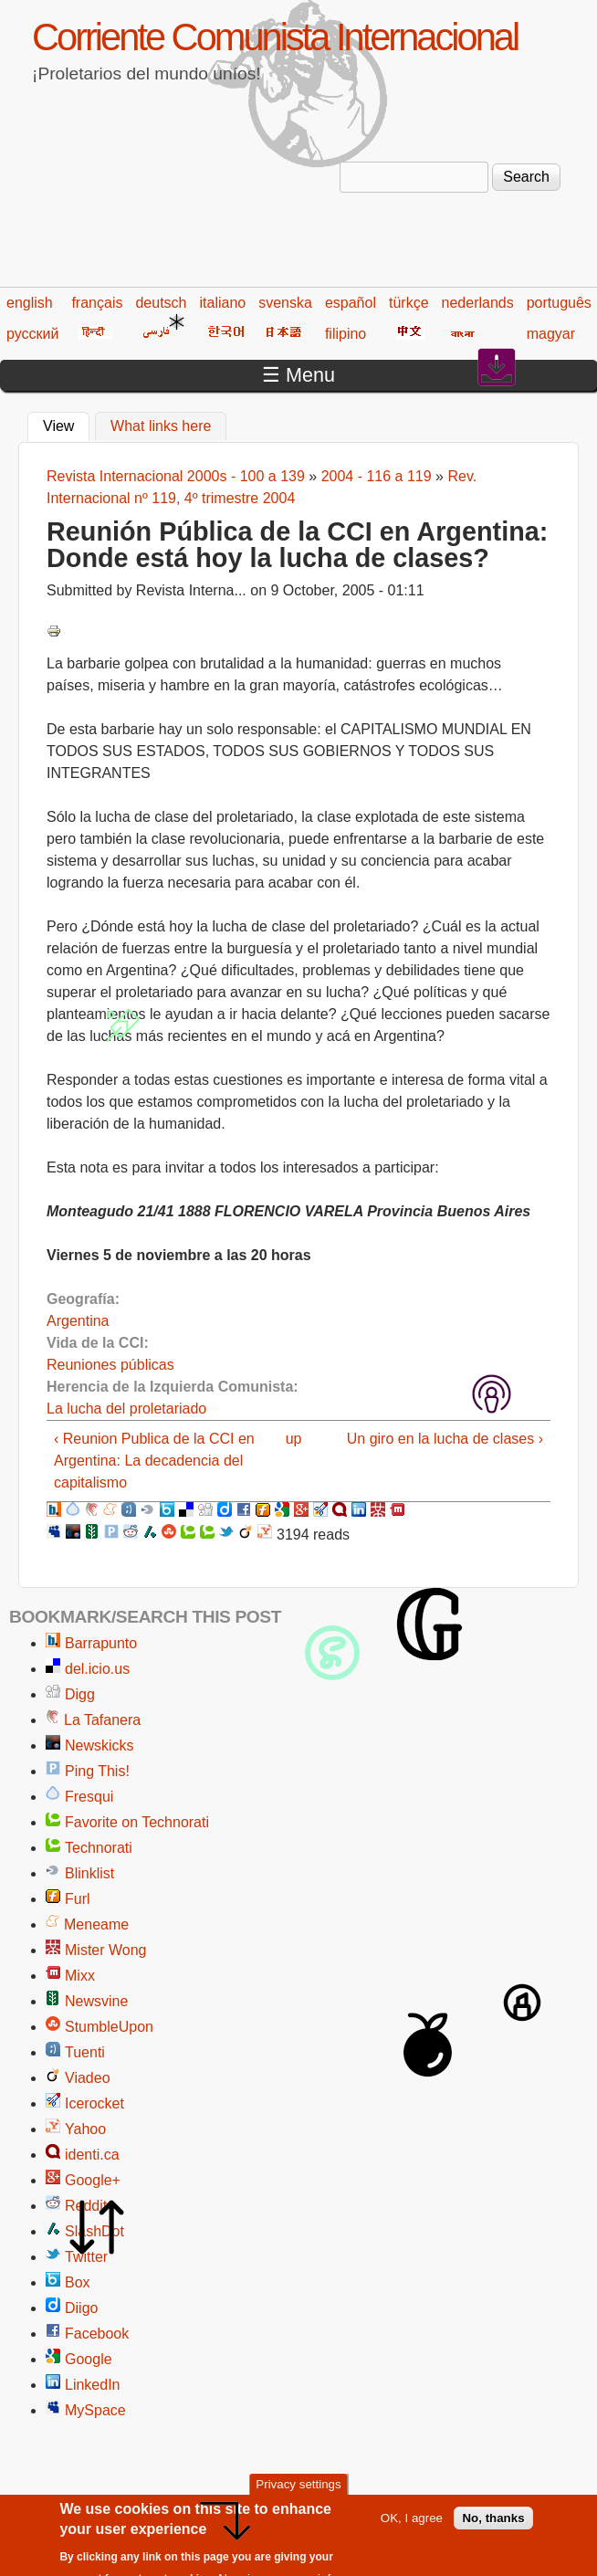  What do you see at coordinates (176, 321) in the screenshot?
I see `indicates a required field in a form` at bounding box center [176, 321].